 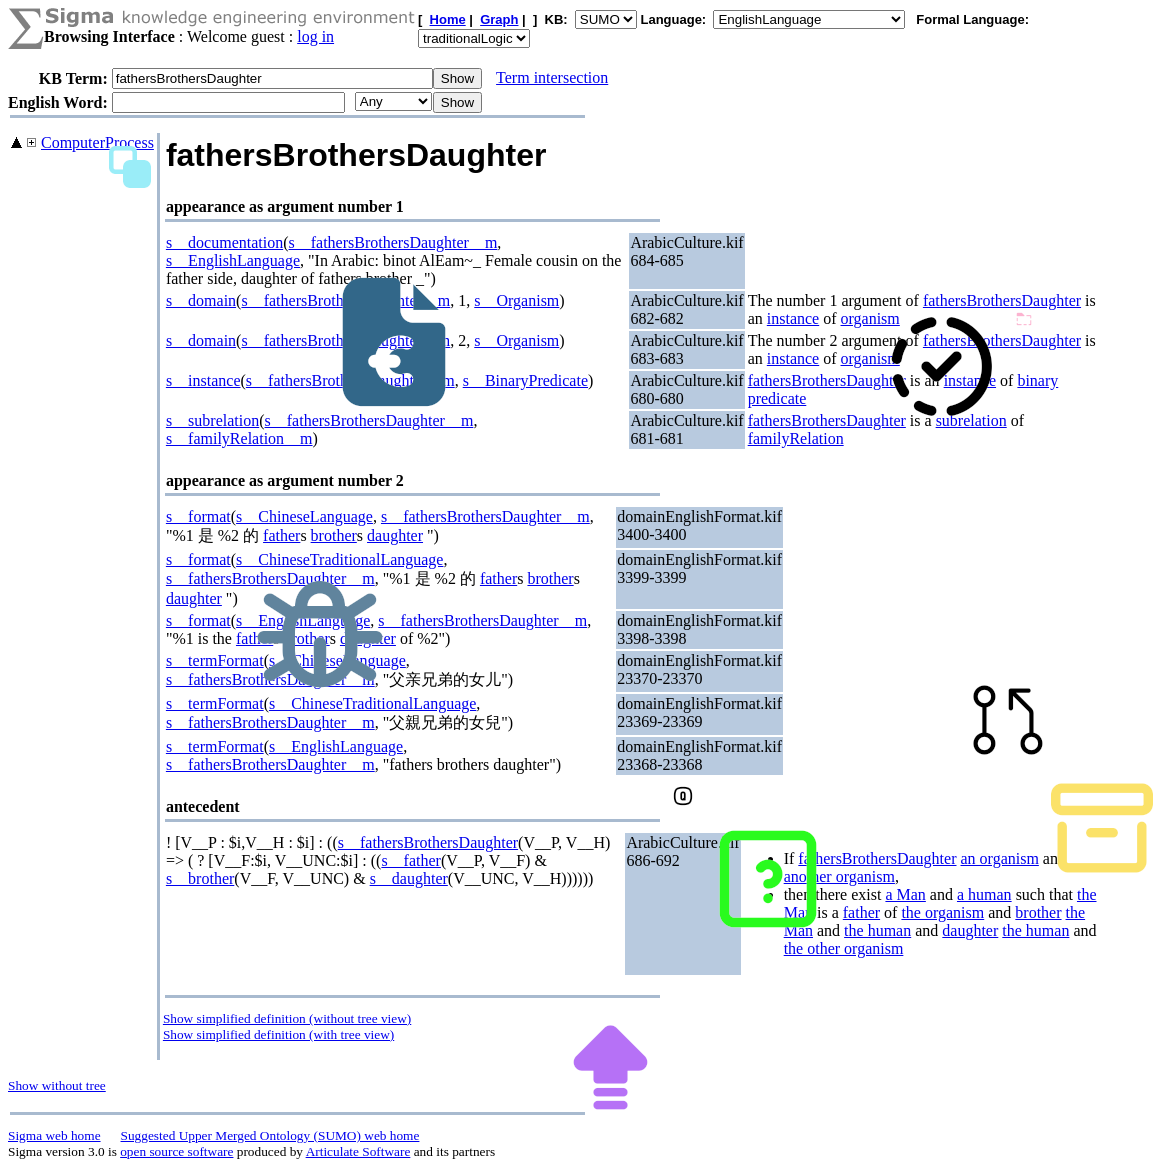 I want to click on report a bug or issue, so click(x=320, y=631).